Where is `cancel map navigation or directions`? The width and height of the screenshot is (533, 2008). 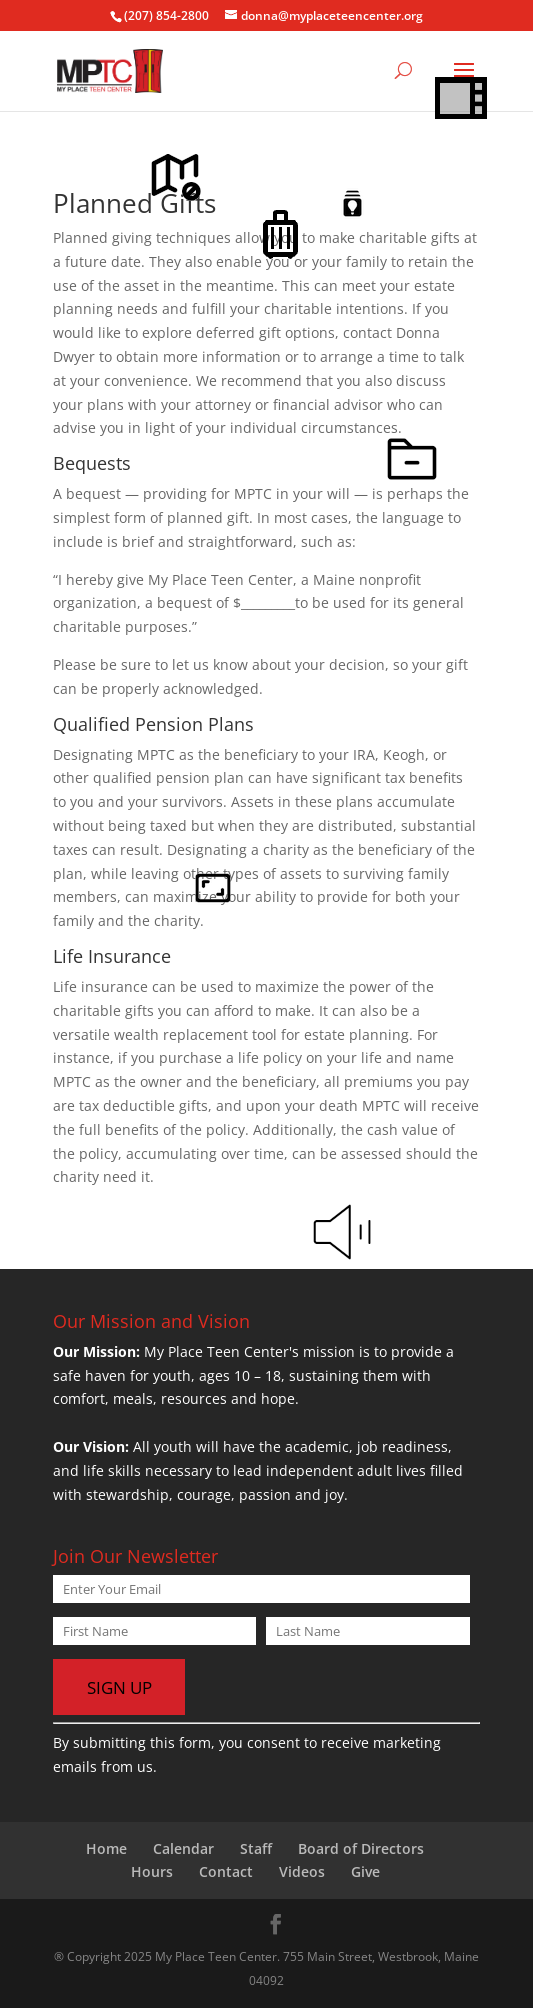 cancel map navigation or directions is located at coordinates (175, 175).